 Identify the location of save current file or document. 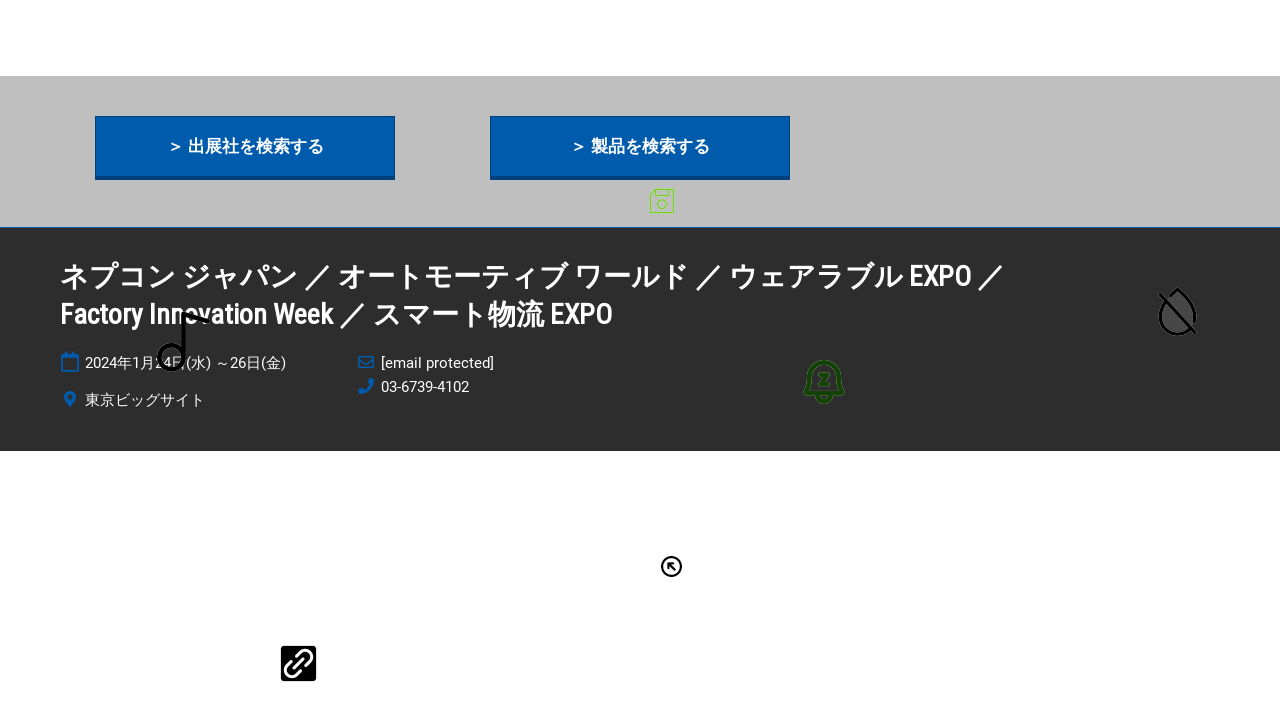
(662, 201).